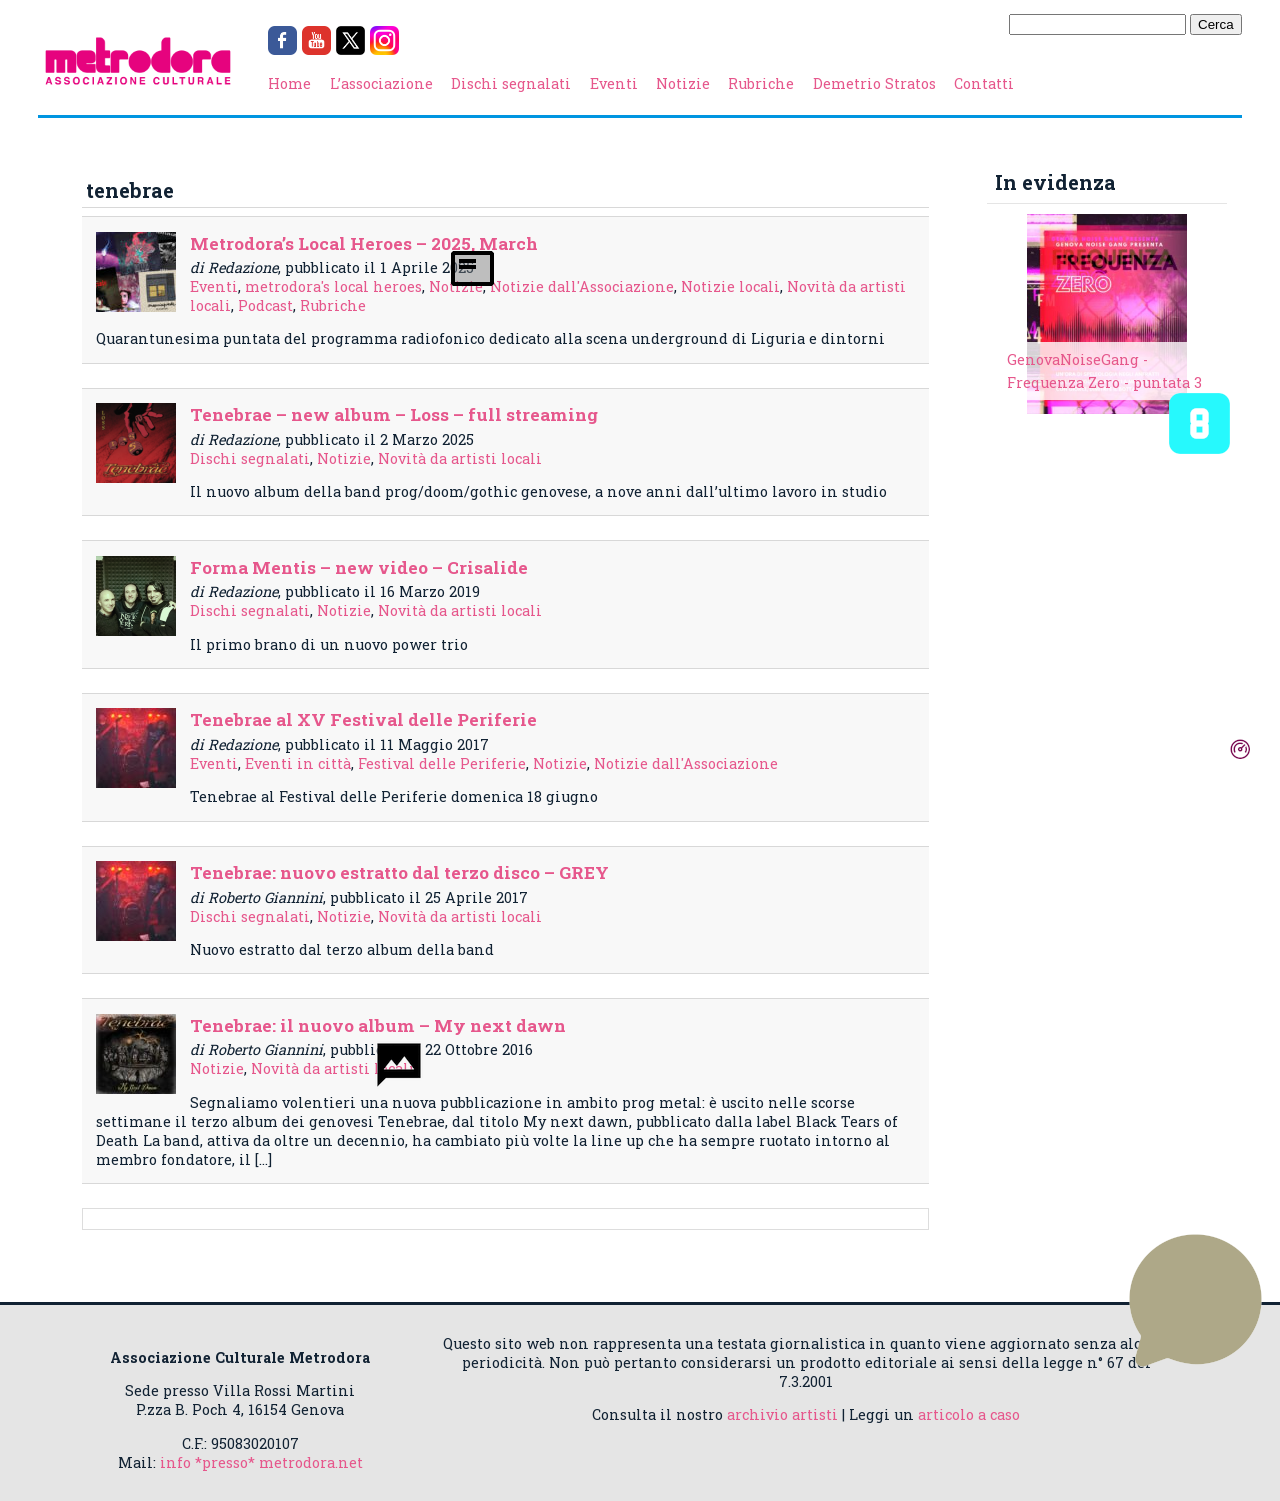 Image resolution: width=1280 pixels, height=1501 pixels. What do you see at coordinates (472, 268) in the screenshot?
I see `view featured playlist` at bounding box center [472, 268].